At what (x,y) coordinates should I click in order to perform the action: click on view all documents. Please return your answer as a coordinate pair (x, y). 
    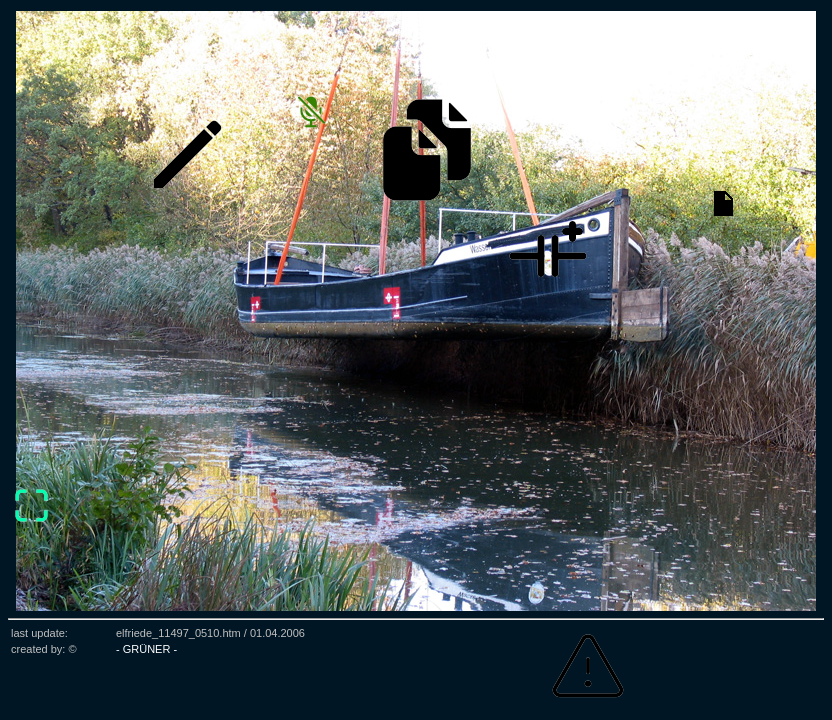
    Looking at the image, I should click on (427, 150).